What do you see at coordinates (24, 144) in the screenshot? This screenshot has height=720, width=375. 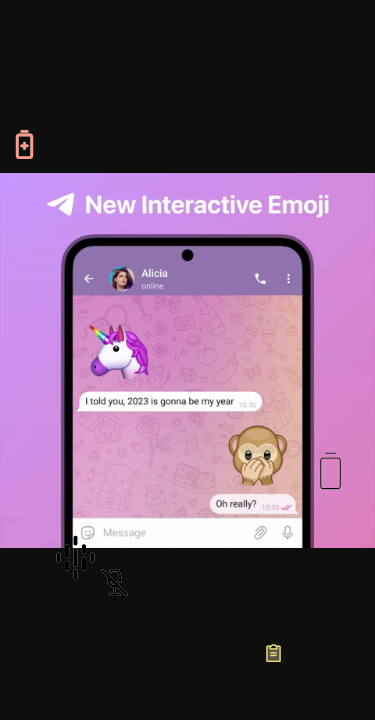 I see `add or extend battery life` at bounding box center [24, 144].